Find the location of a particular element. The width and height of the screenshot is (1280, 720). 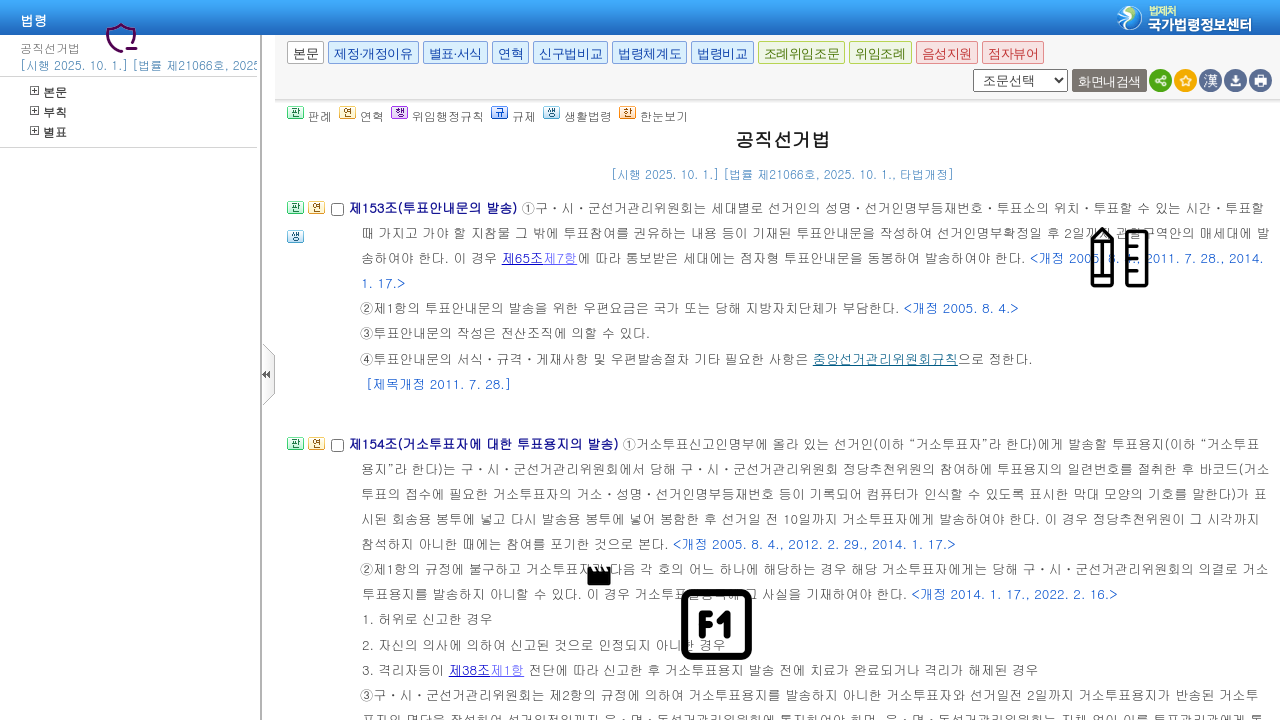

access design or editing tools is located at coordinates (1119, 258).